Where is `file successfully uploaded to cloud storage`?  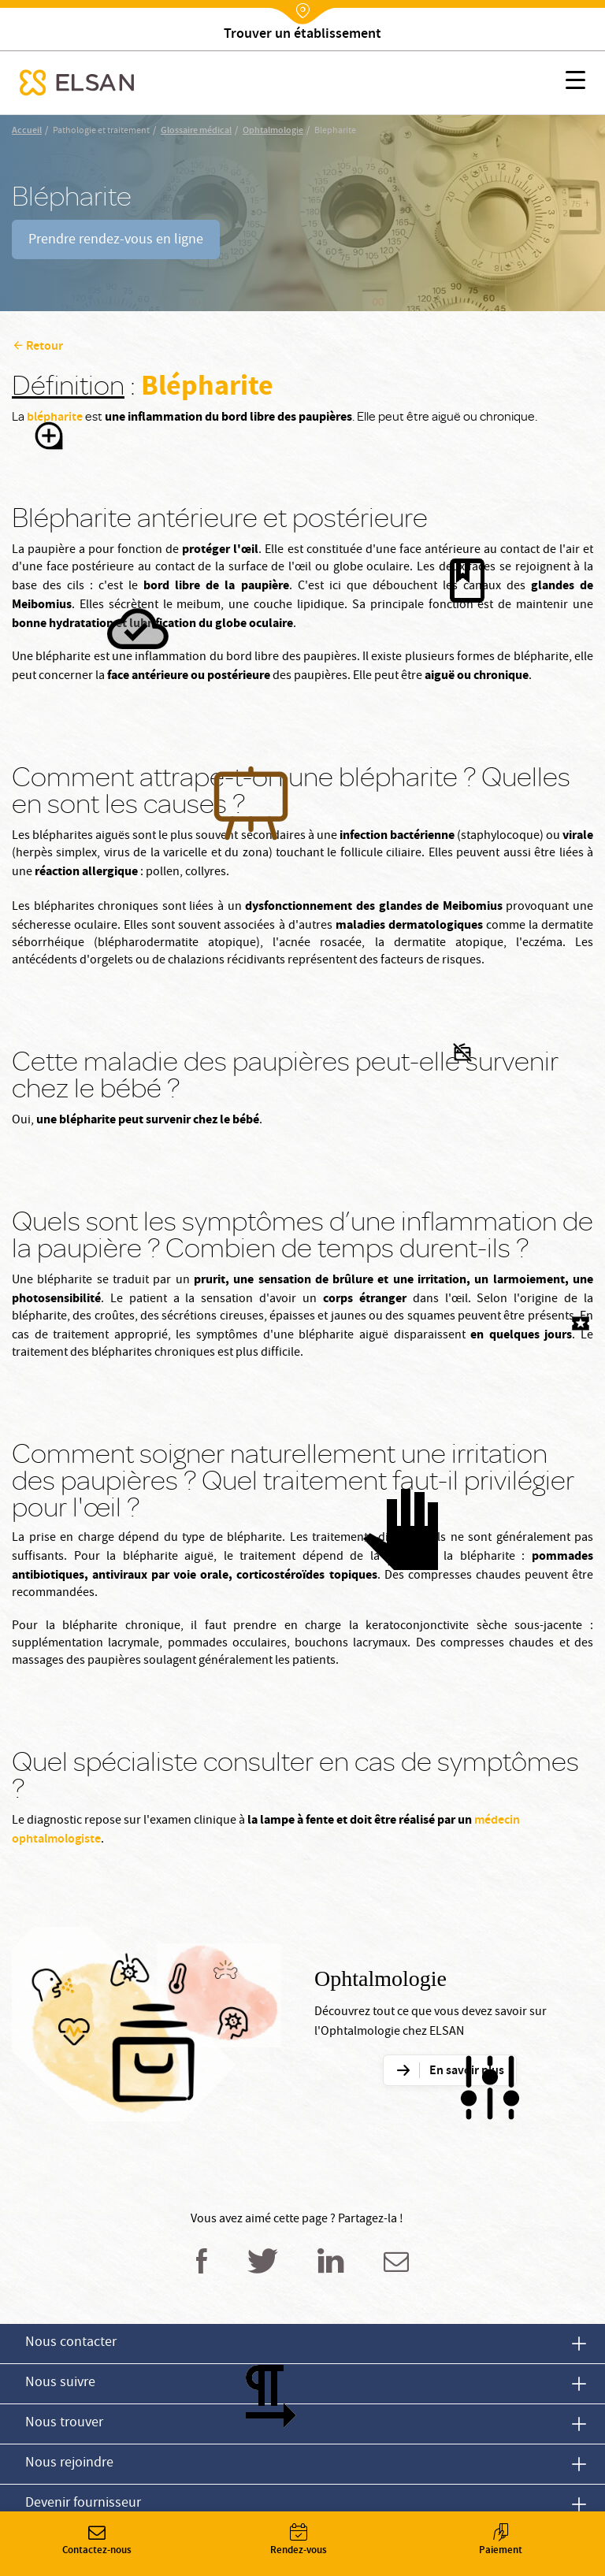
file successfully uploaded to cloud storage is located at coordinates (138, 629).